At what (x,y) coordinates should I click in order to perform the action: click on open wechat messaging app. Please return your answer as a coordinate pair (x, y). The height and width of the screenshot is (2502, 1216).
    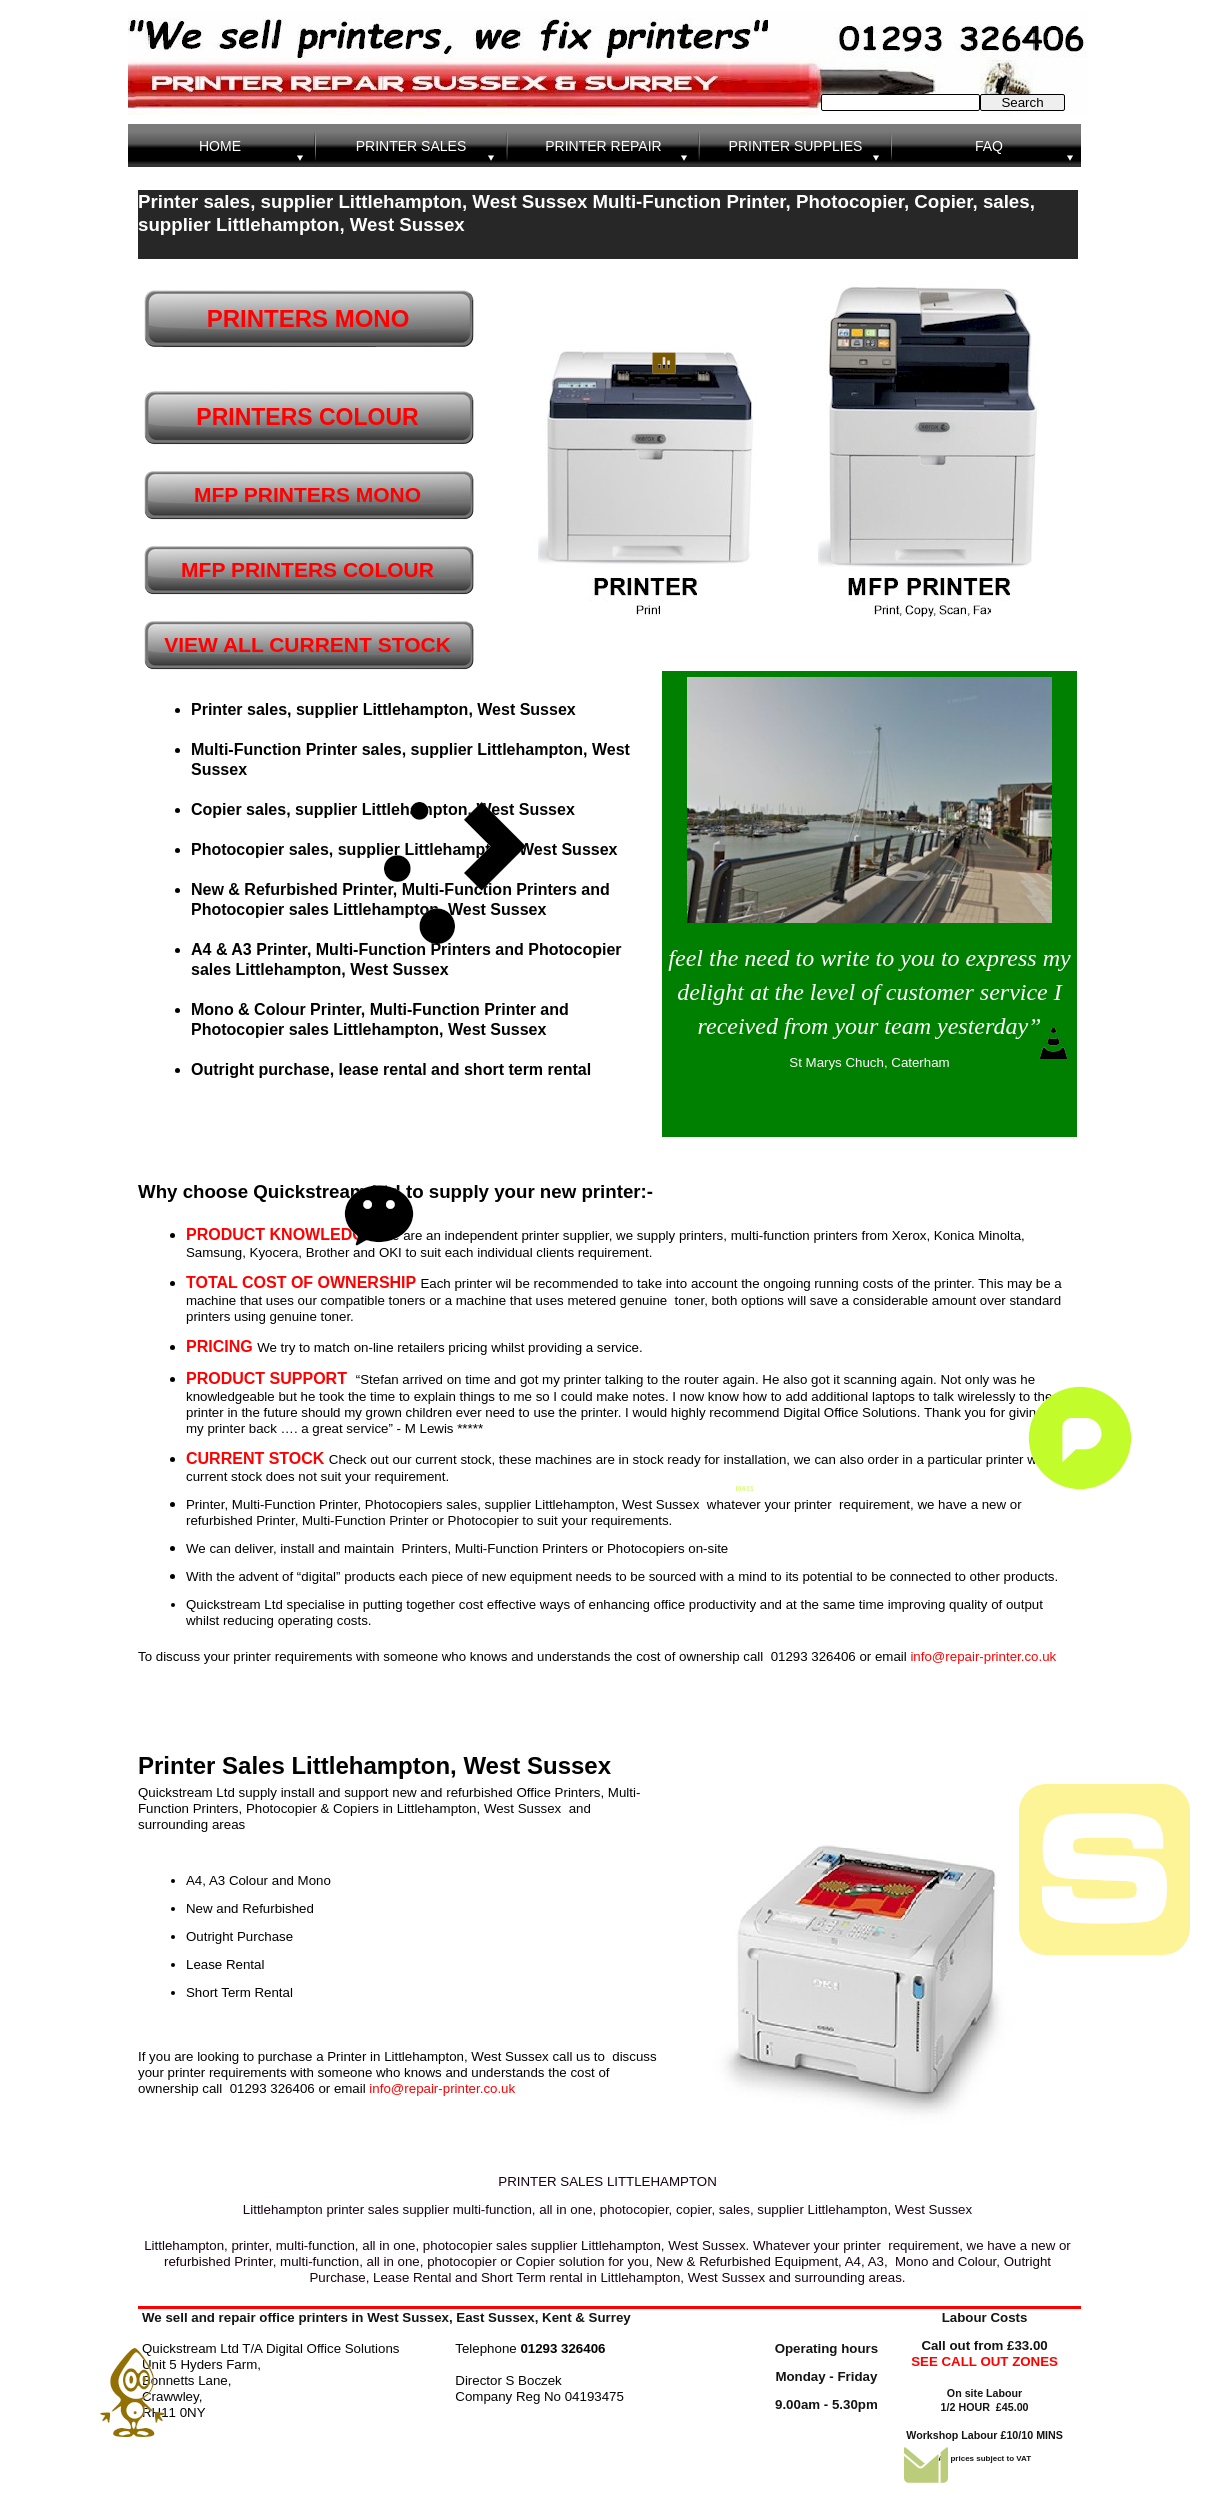
    Looking at the image, I should click on (379, 1214).